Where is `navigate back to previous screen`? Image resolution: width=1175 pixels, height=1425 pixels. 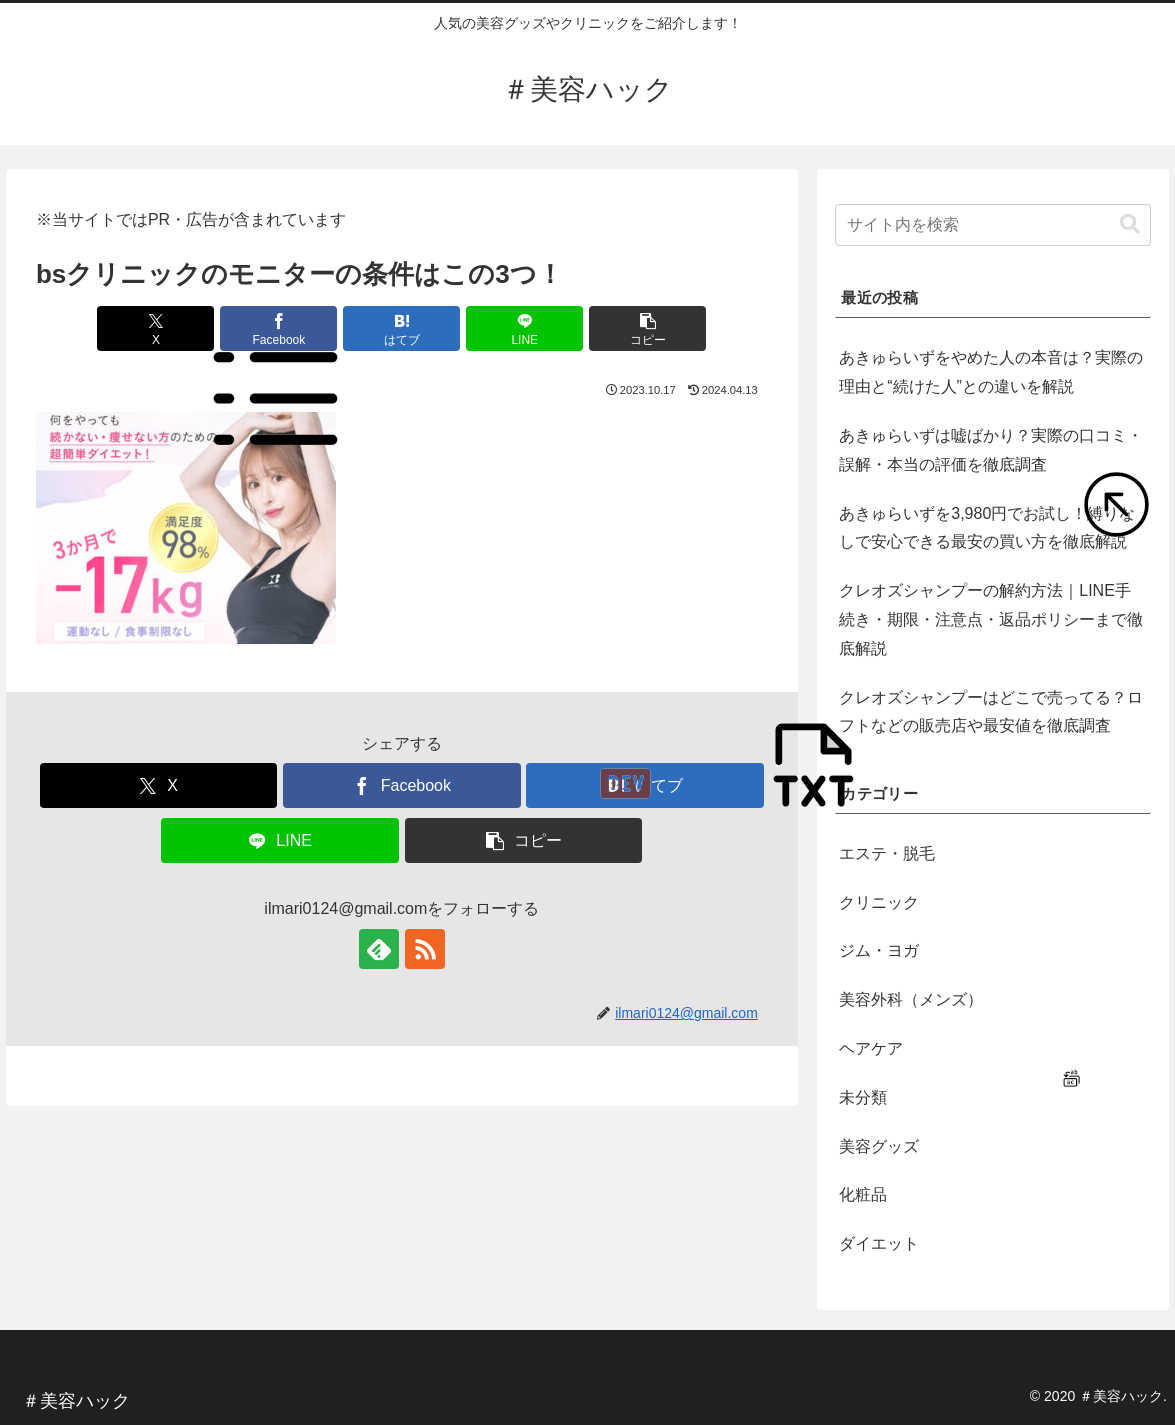 navigate back to previous screen is located at coordinates (1116, 504).